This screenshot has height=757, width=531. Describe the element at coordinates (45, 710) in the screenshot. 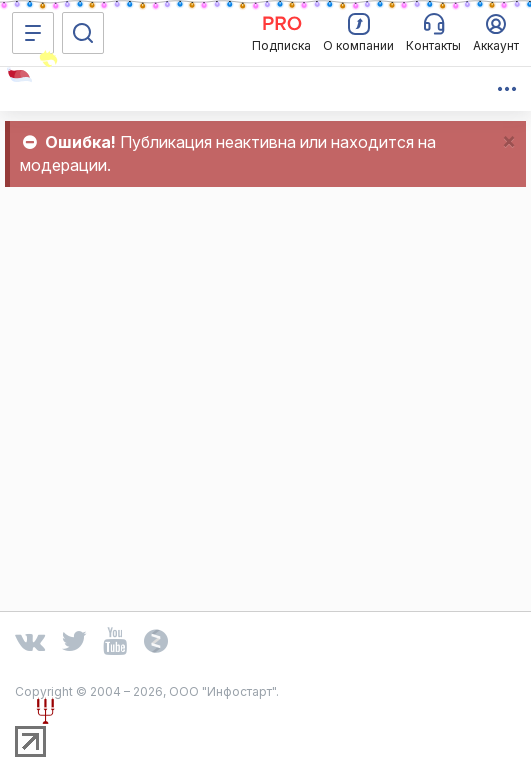

I see `unlit candelabra indicating inactive or disabled lighting` at that location.